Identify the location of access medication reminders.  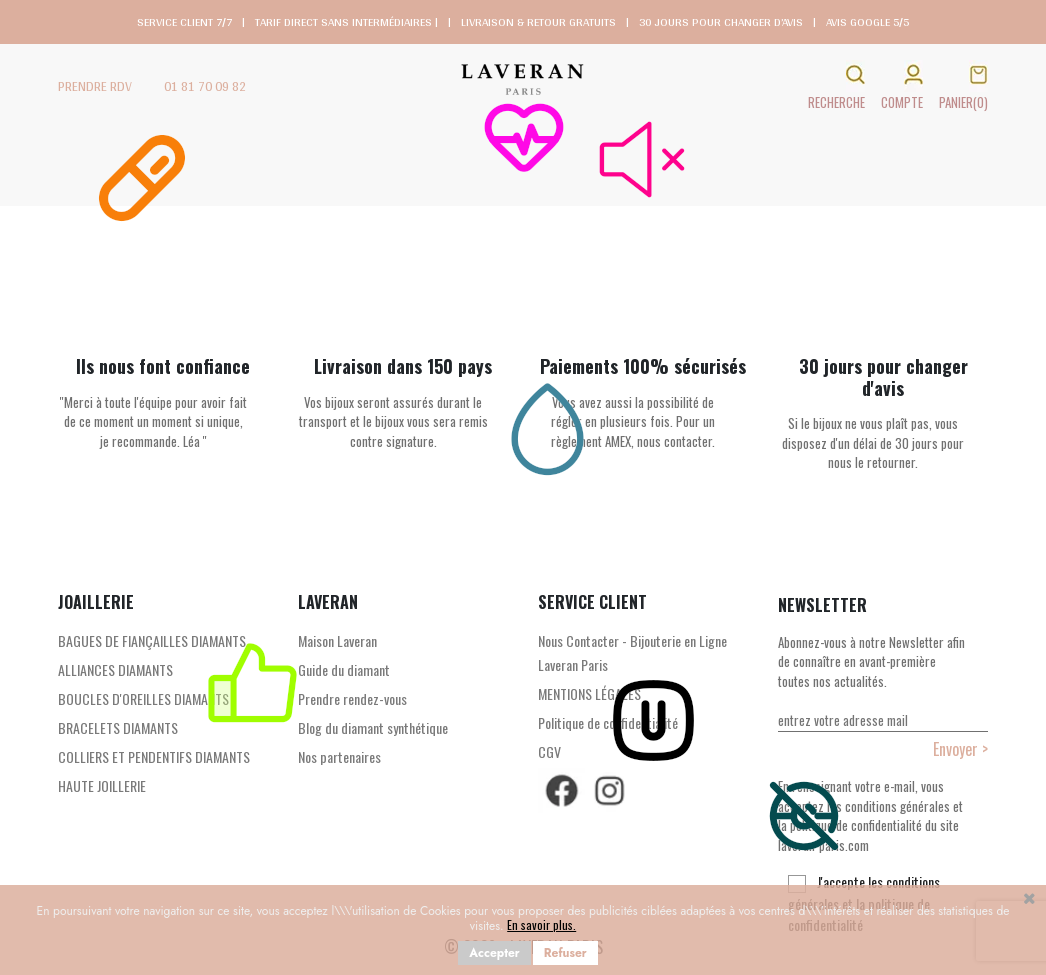
(142, 178).